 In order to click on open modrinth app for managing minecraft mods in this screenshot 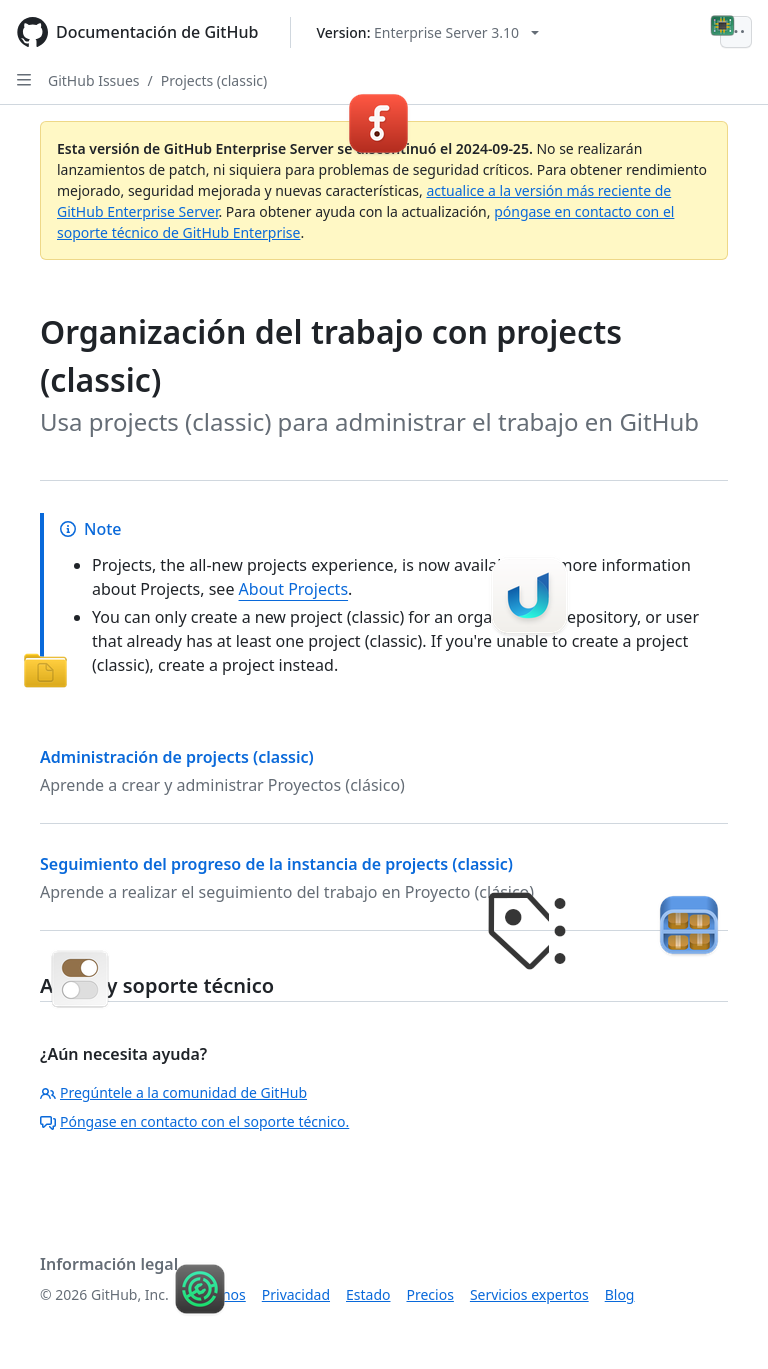, I will do `click(200, 1289)`.